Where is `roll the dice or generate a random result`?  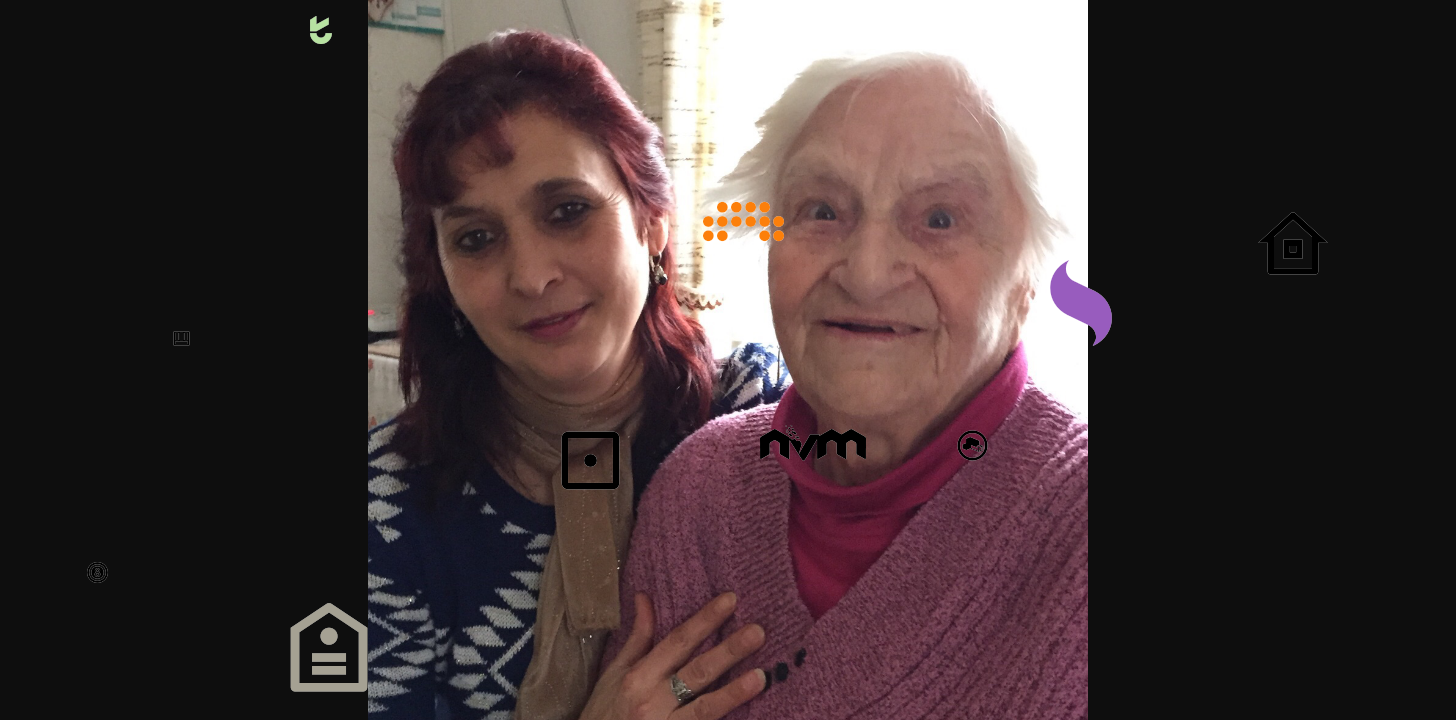
roll the dice or generate a random result is located at coordinates (590, 460).